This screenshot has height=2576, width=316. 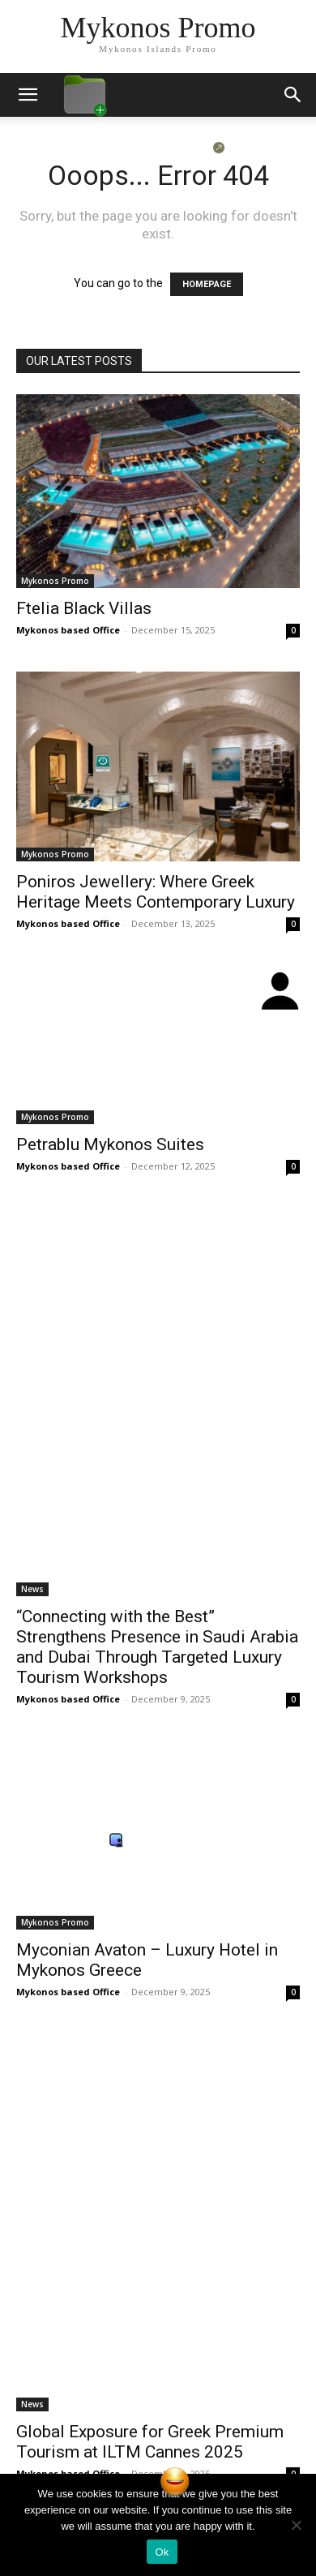 What do you see at coordinates (116, 1840) in the screenshot?
I see `start or join a screen sharing session` at bounding box center [116, 1840].